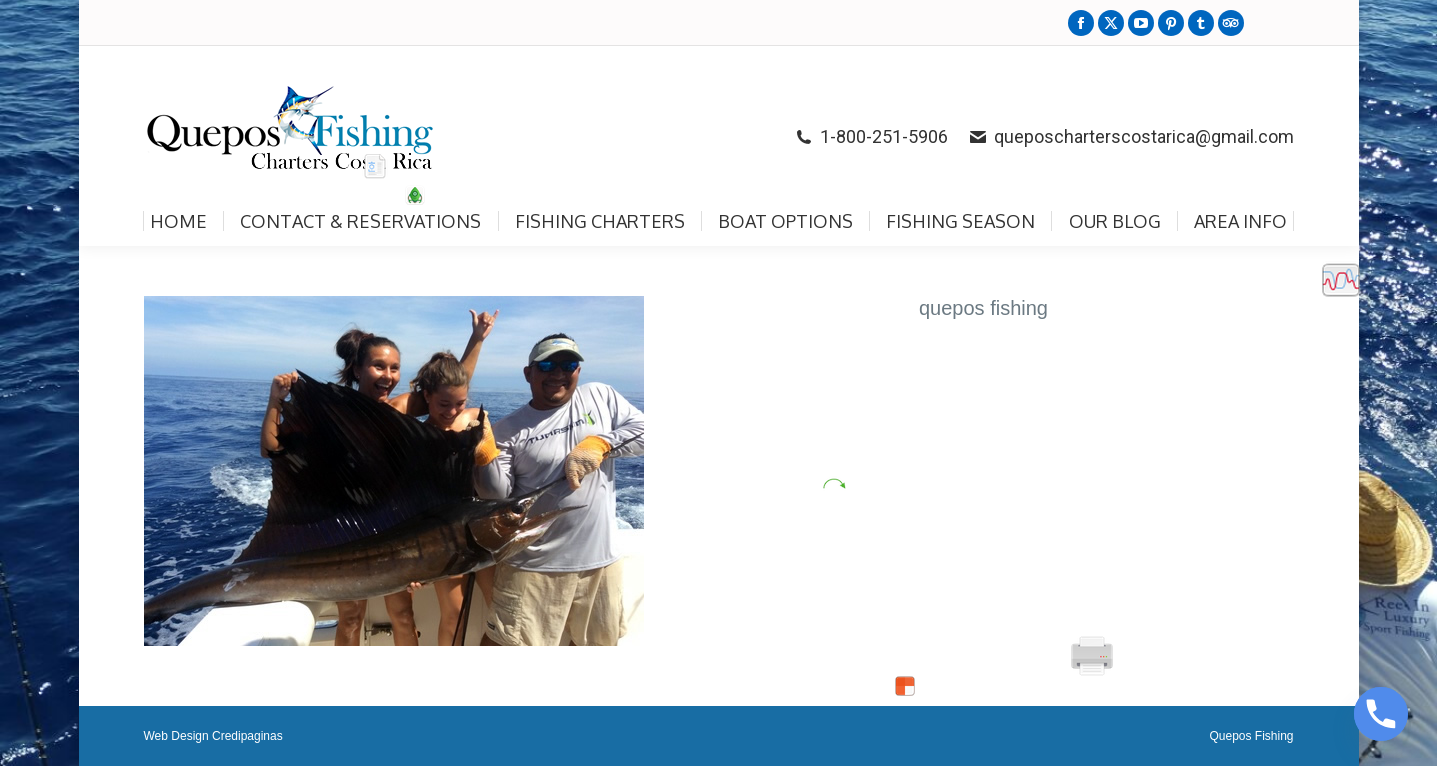 This screenshot has height=766, width=1437. I want to click on open Robo 3T MongoDB database management app, so click(415, 195).